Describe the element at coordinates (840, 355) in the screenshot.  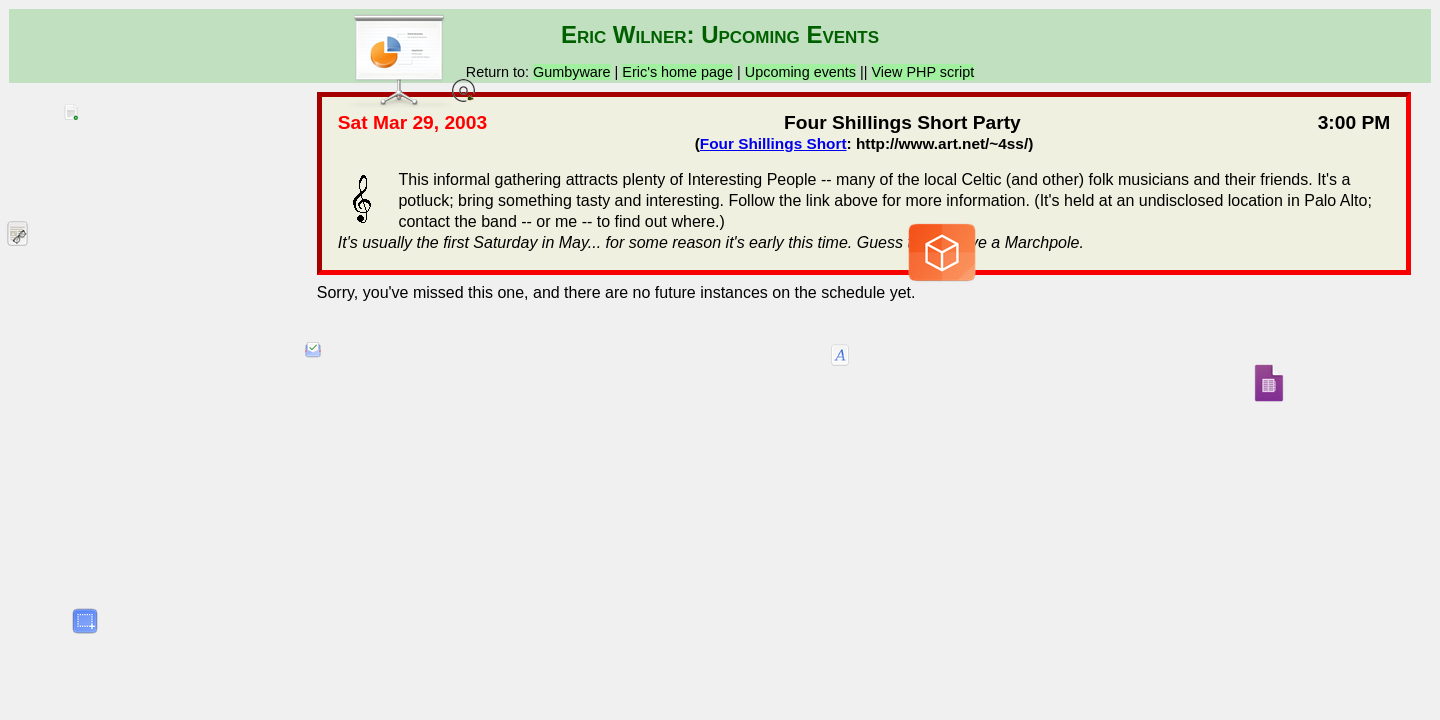
I see `open a font file` at that location.